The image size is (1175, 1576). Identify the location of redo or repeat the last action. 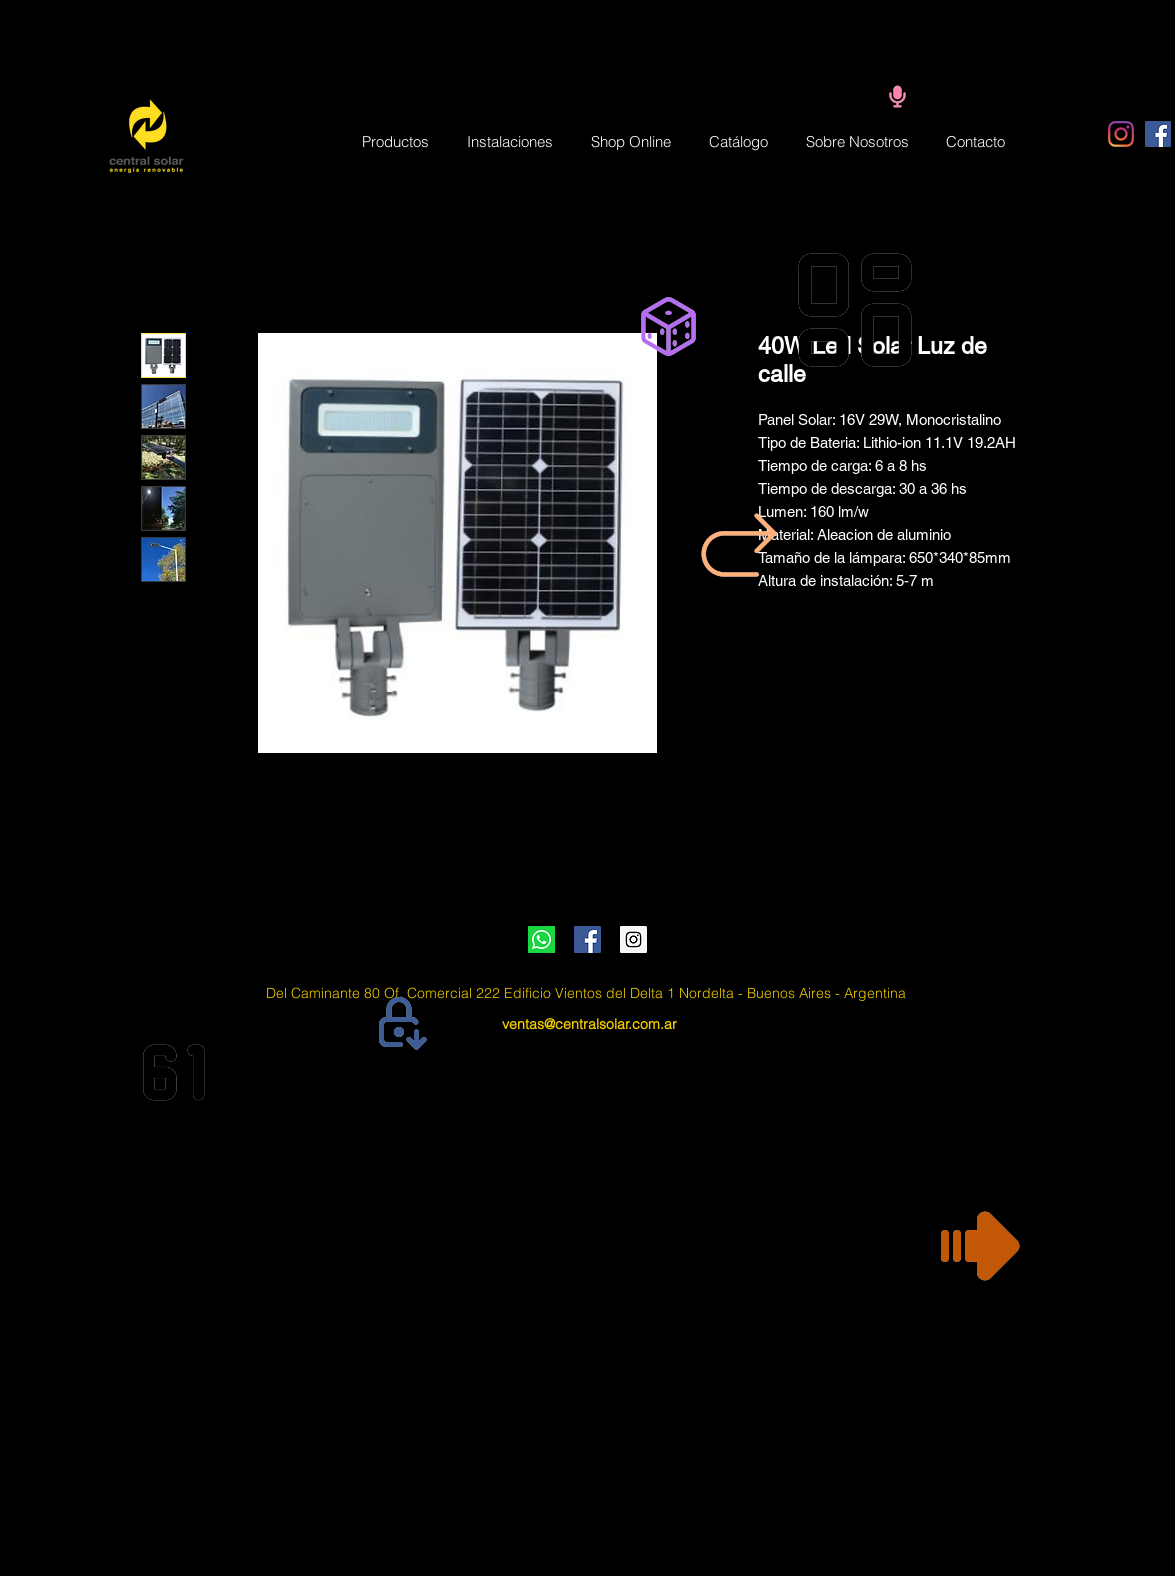
(739, 548).